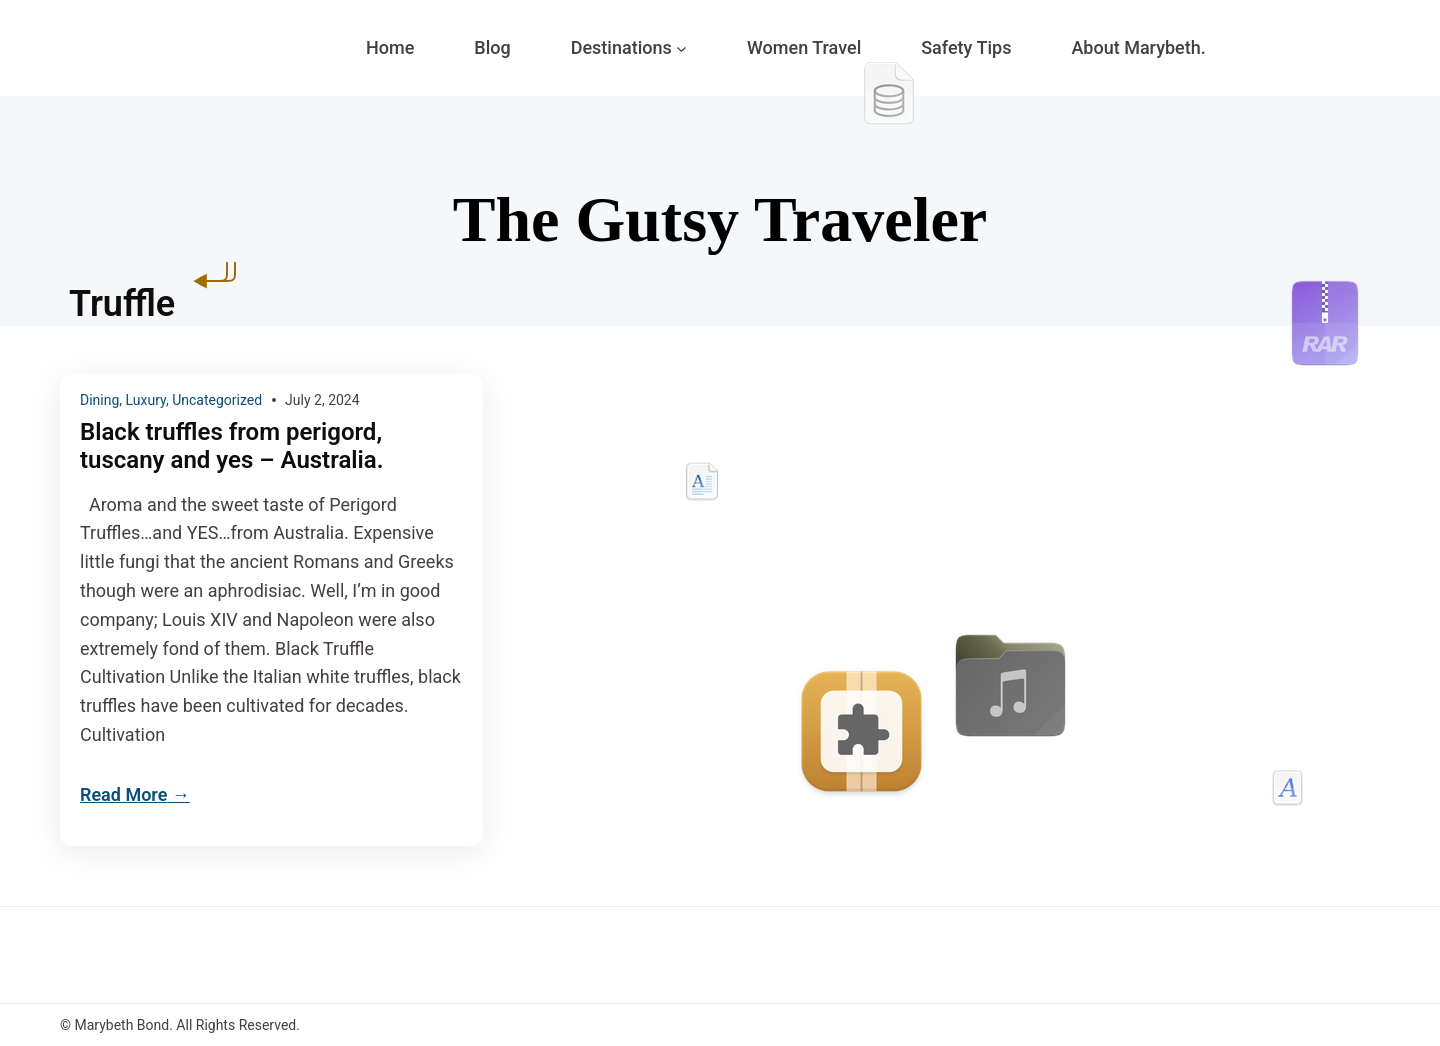 This screenshot has height=1046, width=1440. What do you see at coordinates (214, 272) in the screenshot?
I see `reply to all recipients of an email` at bounding box center [214, 272].